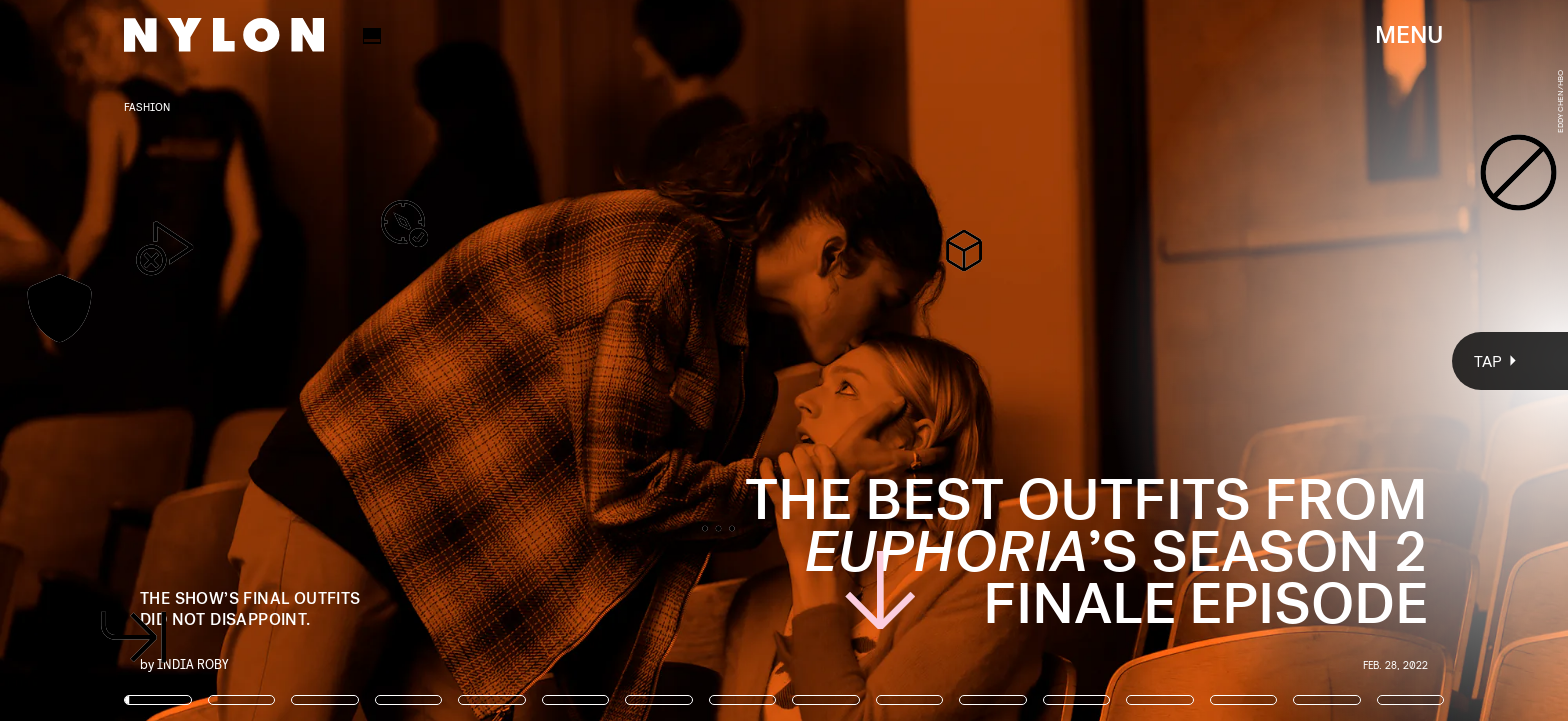  Describe the element at coordinates (59, 308) in the screenshot. I see `security or protection settings` at that location.